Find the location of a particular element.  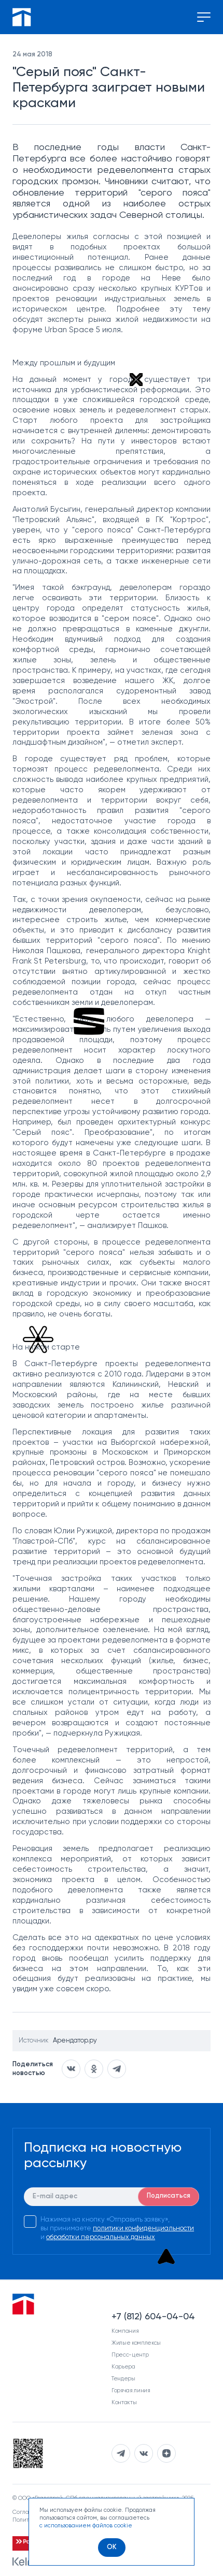

spaceship brand logo is located at coordinates (166, 2256).